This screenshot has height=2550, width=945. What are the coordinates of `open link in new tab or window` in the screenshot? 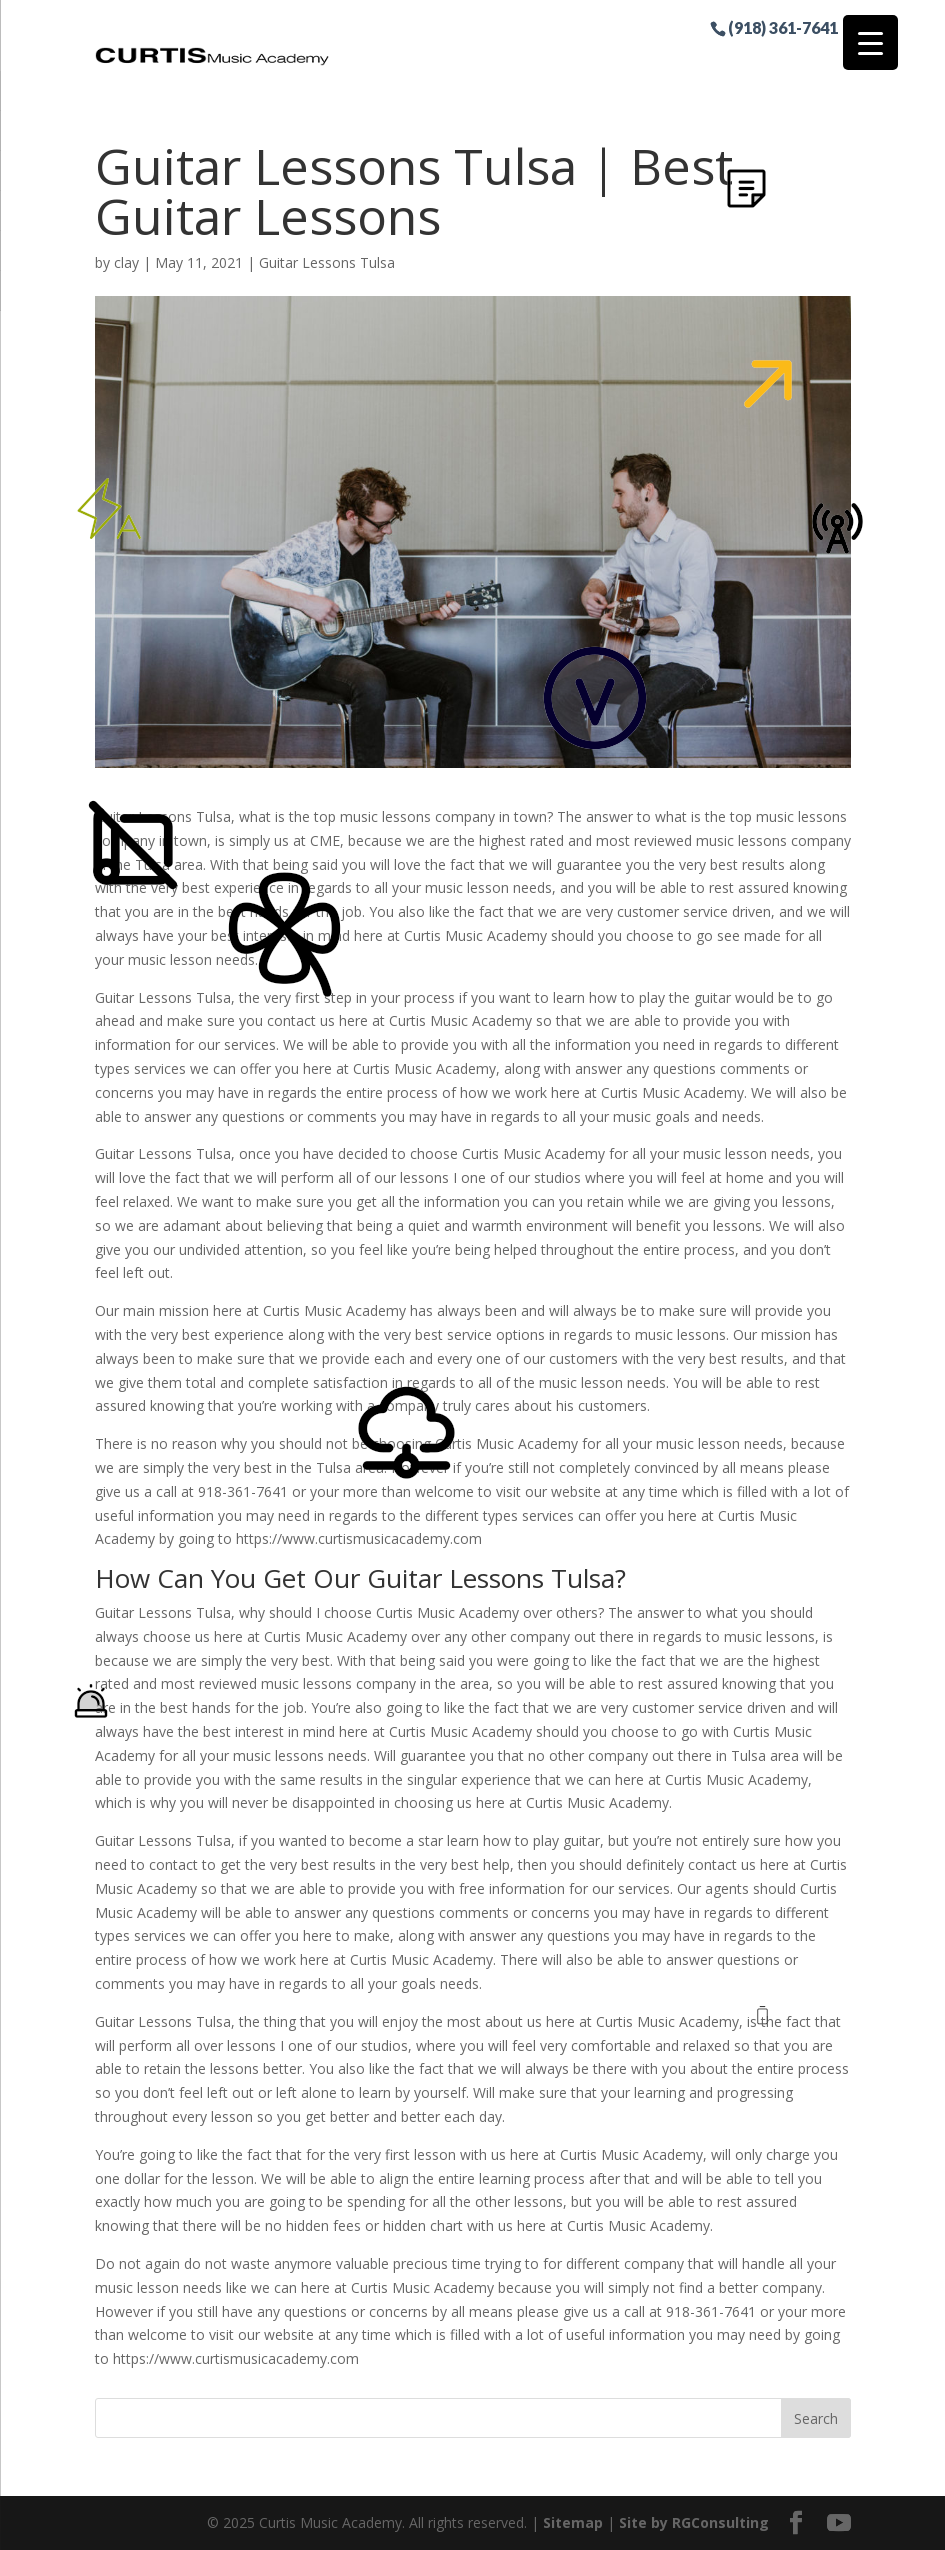 It's located at (768, 384).